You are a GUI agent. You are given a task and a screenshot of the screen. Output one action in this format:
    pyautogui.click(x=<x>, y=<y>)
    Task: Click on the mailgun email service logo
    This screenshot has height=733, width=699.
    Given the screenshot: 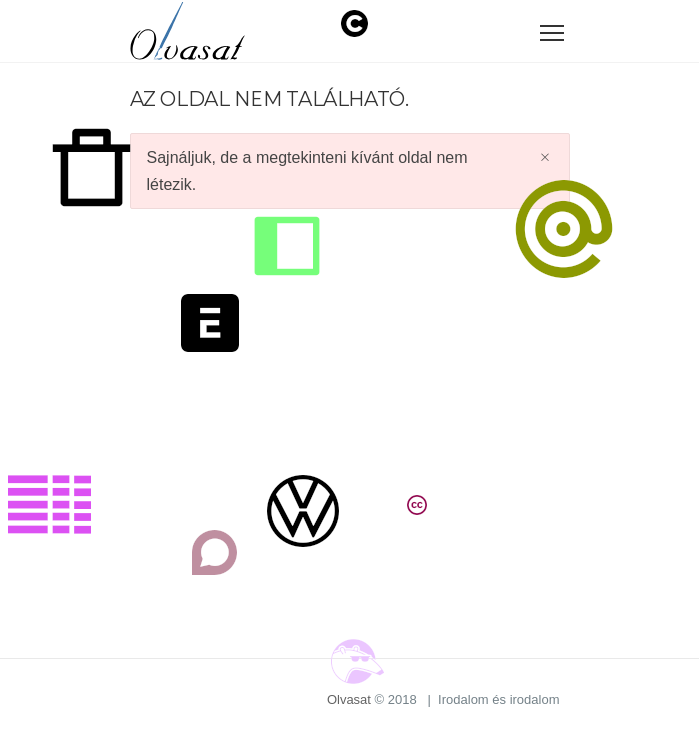 What is the action you would take?
    pyautogui.click(x=564, y=229)
    